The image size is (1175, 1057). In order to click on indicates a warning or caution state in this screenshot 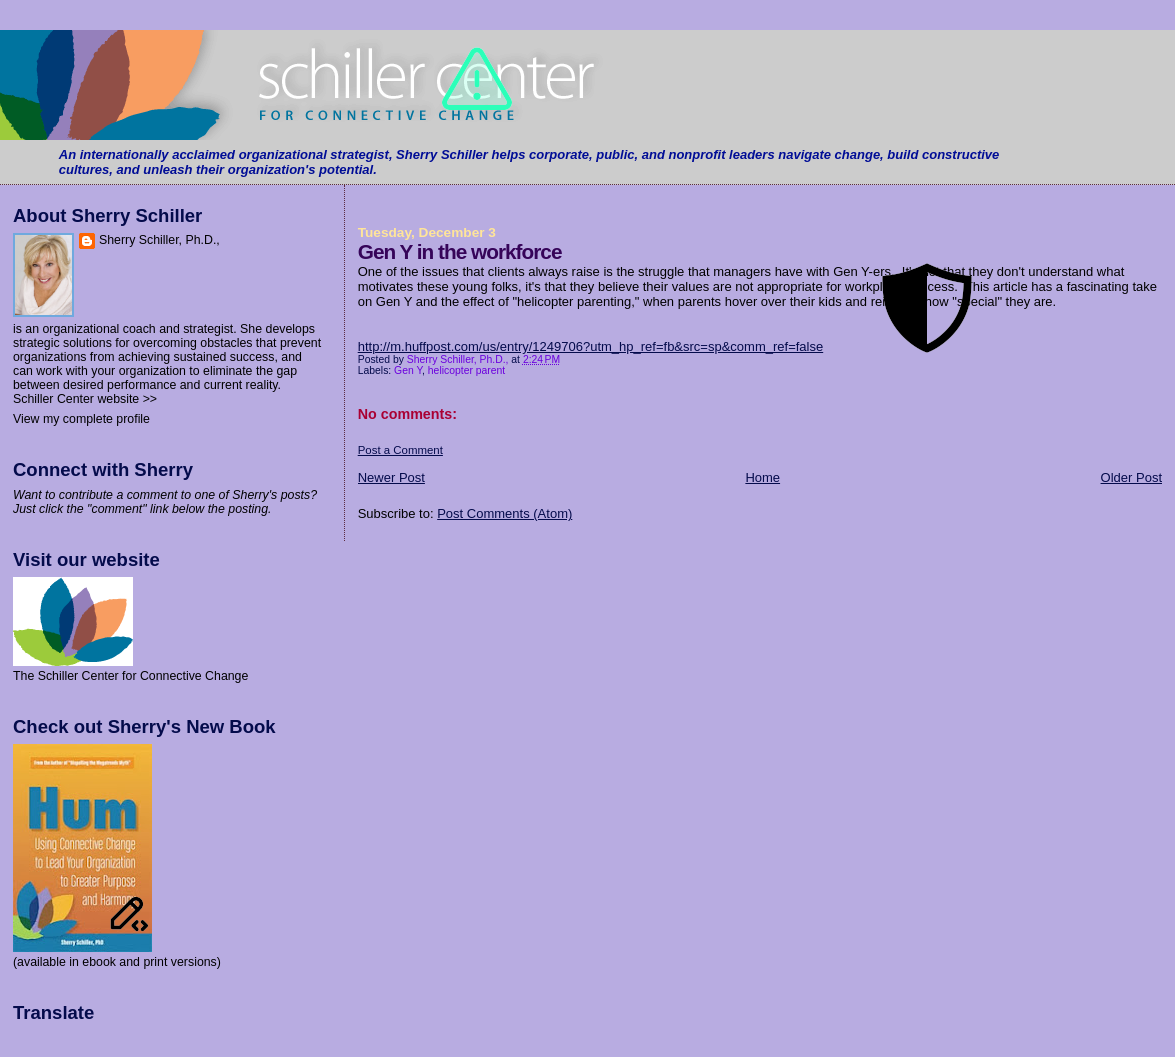, I will do `click(477, 80)`.